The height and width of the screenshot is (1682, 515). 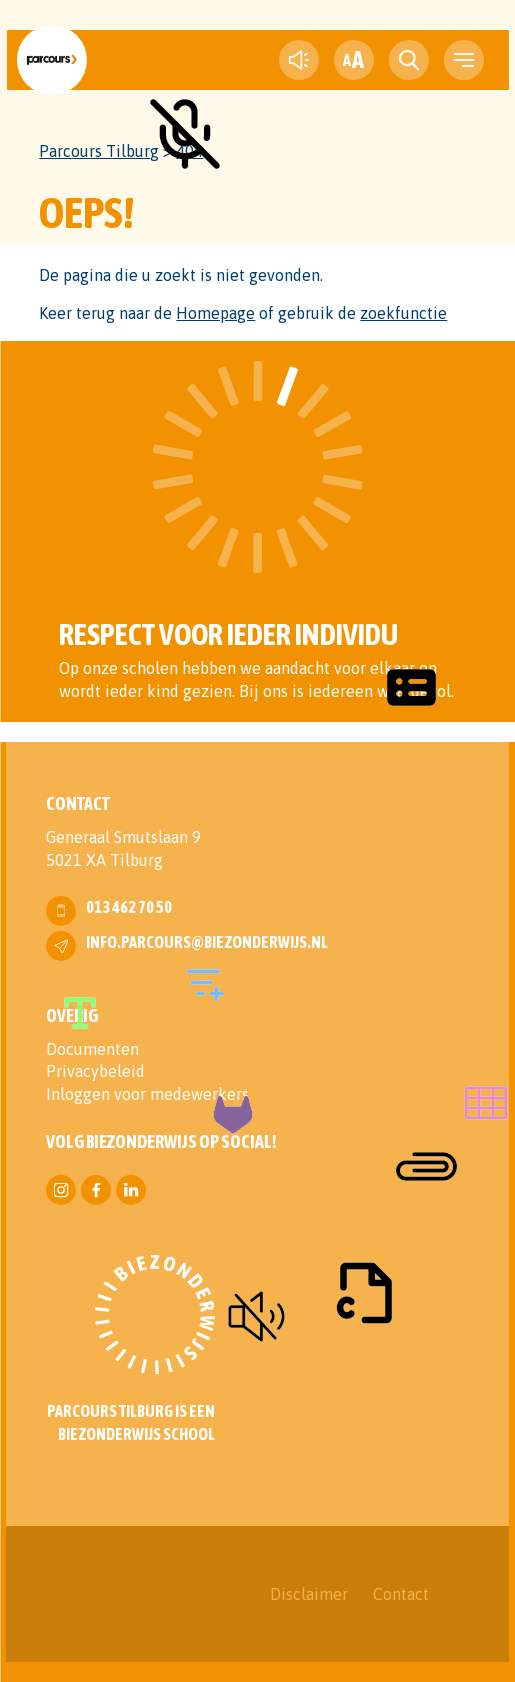 I want to click on add a new filter criteria, so click(x=203, y=982).